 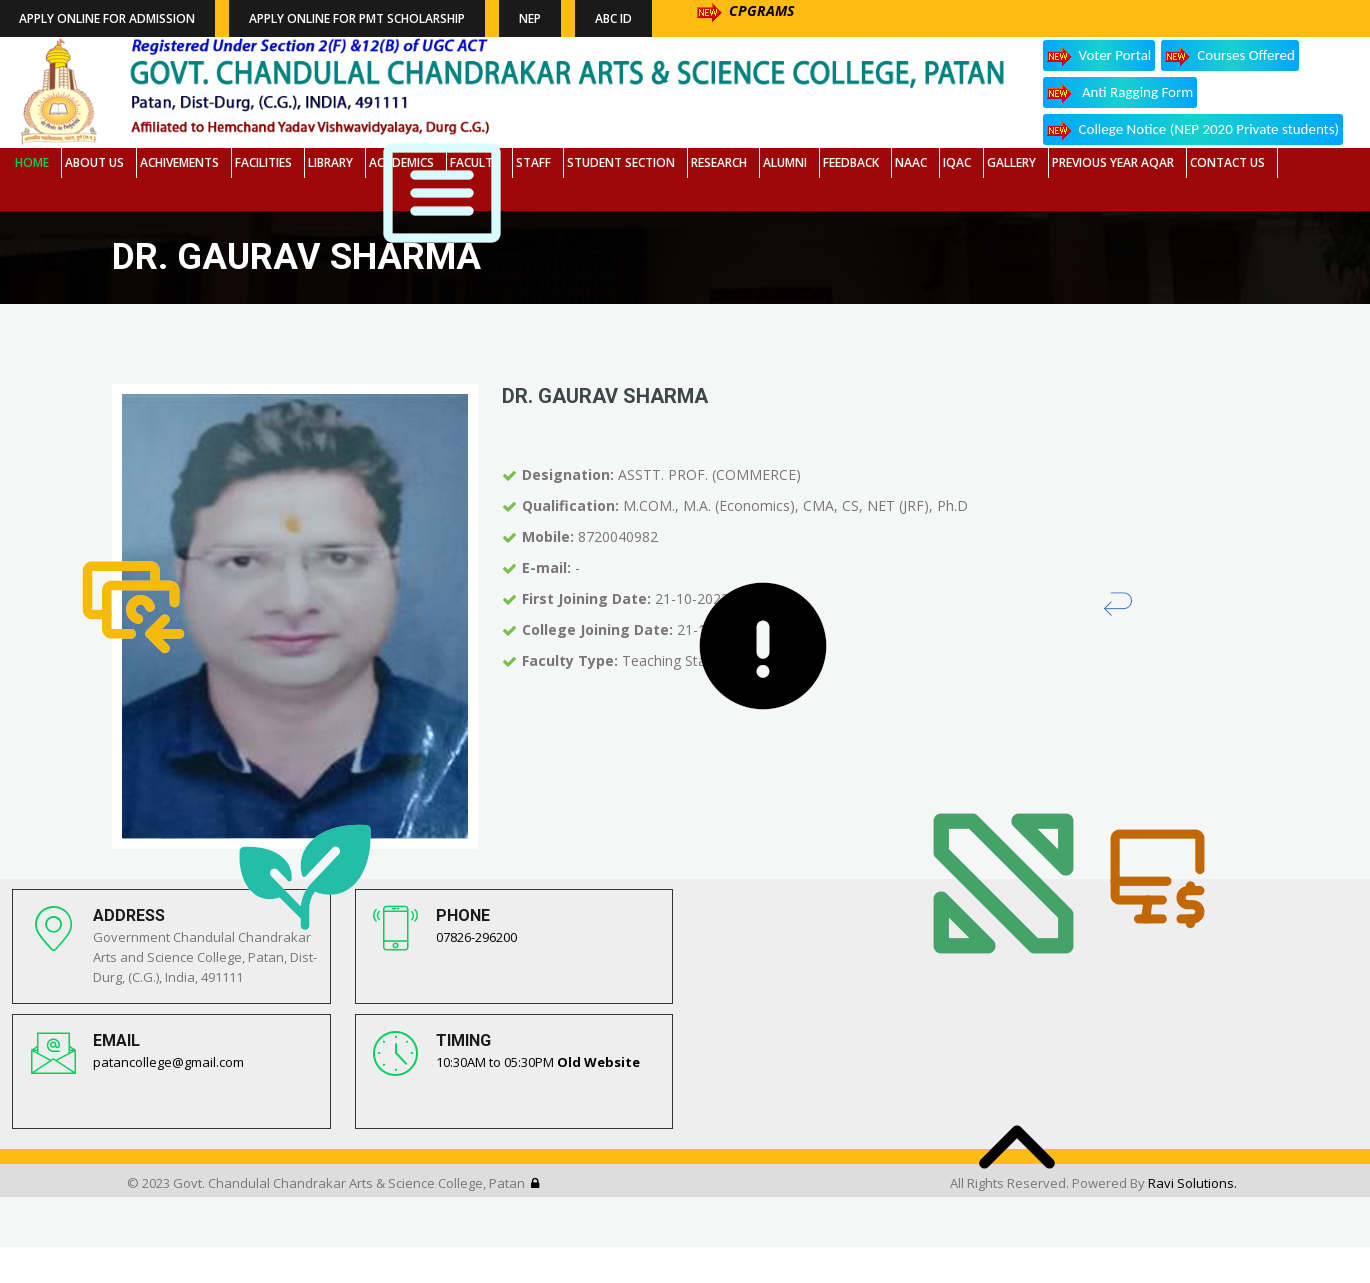 What do you see at coordinates (305, 873) in the screenshot?
I see `access plant care or gardening features` at bounding box center [305, 873].